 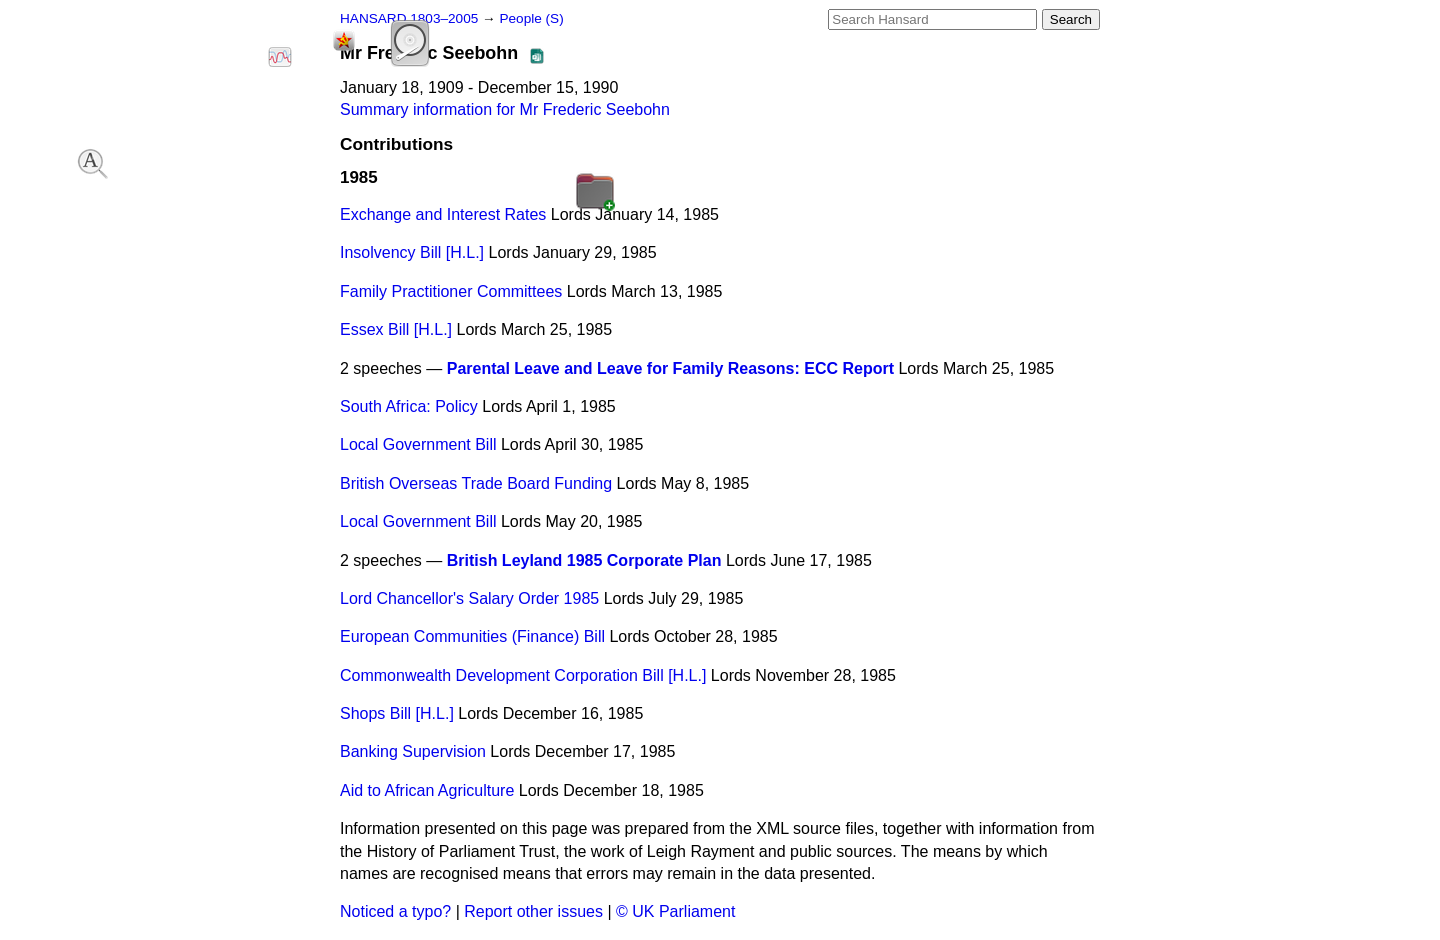 What do you see at coordinates (537, 56) in the screenshot?
I see `a microsoft publisher document file` at bounding box center [537, 56].